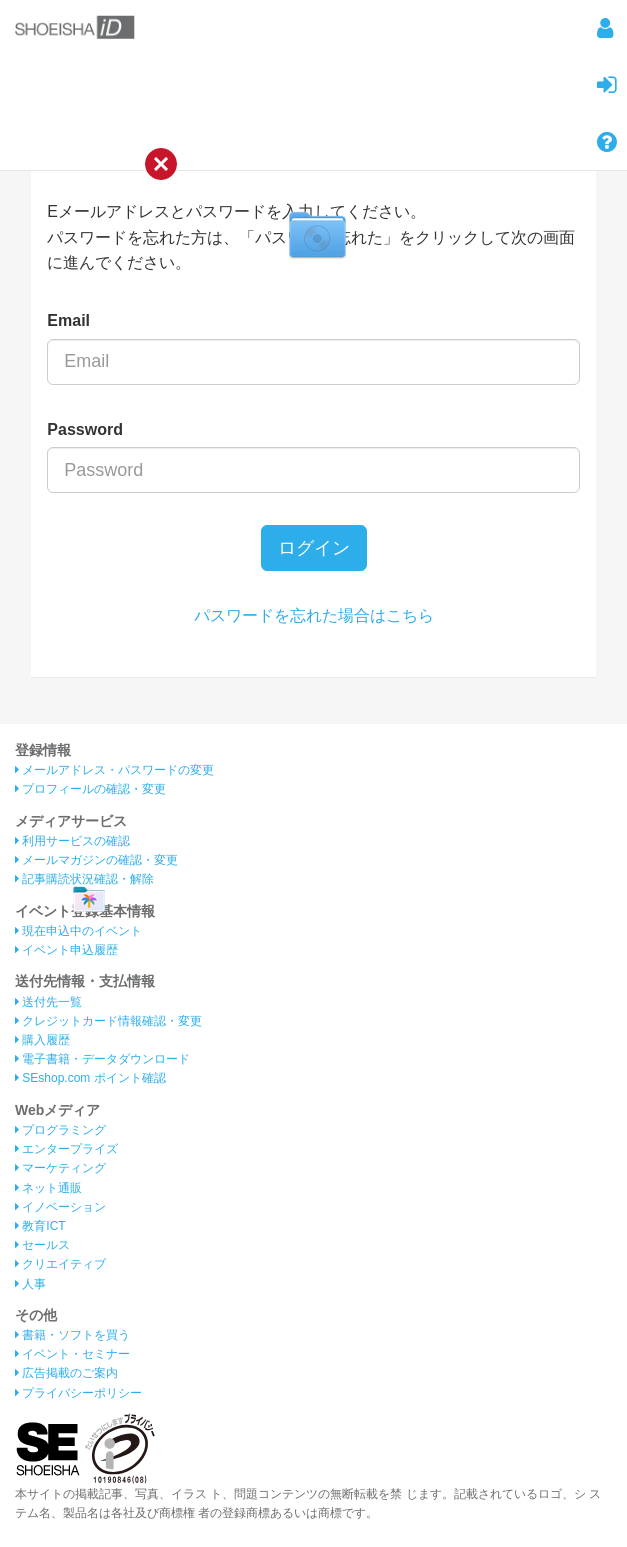 This screenshot has width=627, height=1547. Describe the element at coordinates (161, 164) in the screenshot. I see `close the current dialog or modal` at that location.